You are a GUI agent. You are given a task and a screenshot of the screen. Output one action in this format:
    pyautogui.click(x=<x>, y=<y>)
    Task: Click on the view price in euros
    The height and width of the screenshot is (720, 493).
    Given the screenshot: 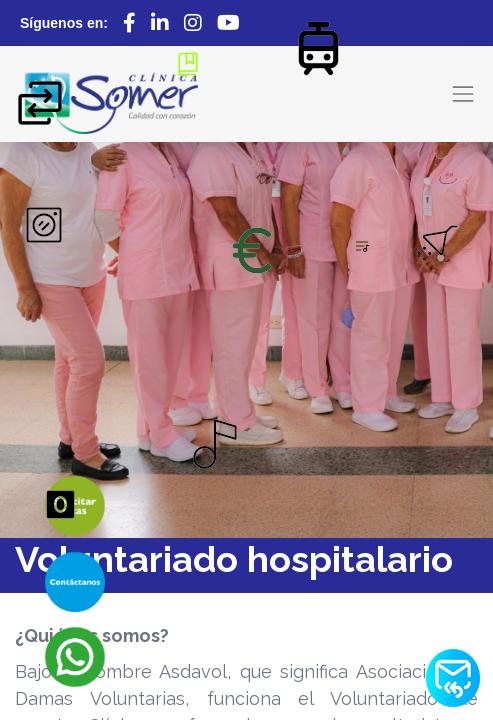 What is the action you would take?
    pyautogui.click(x=255, y=250)
    